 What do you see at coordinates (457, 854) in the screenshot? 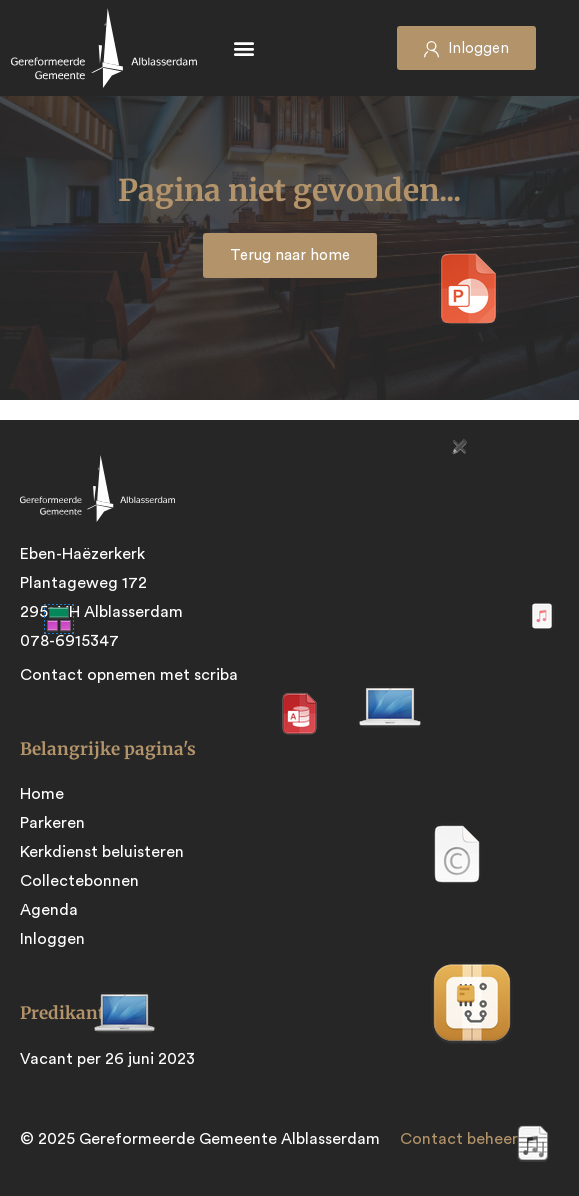
I see `indicates a file with copyright protection` at bounding box center [457, 854].